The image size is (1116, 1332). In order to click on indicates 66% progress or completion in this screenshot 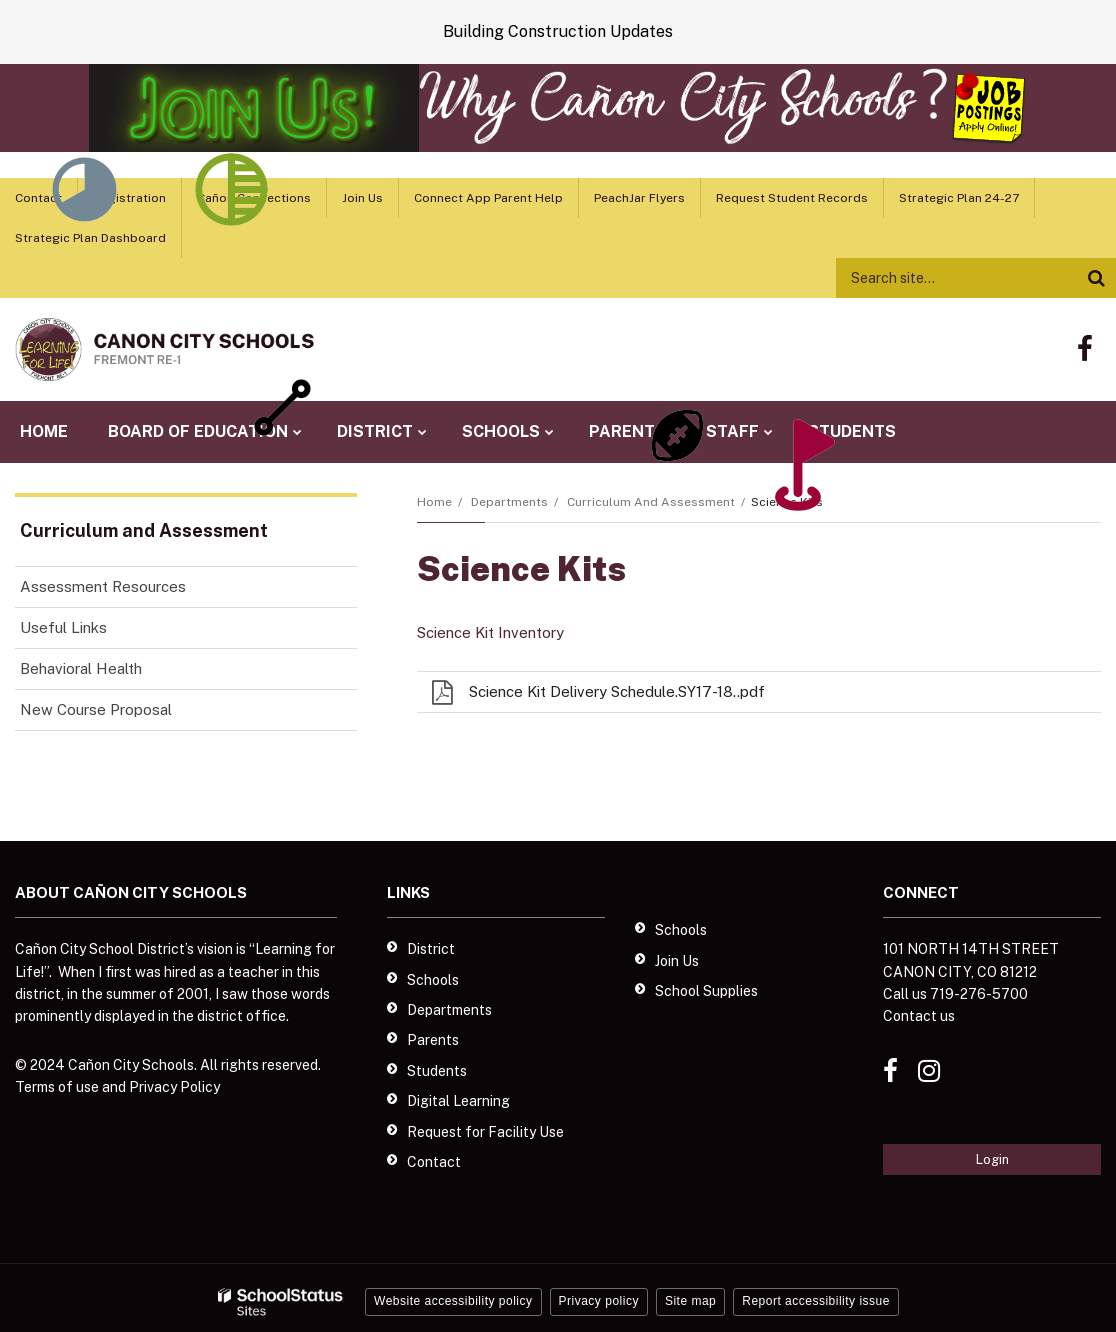, I will do `click(84, 189)`.